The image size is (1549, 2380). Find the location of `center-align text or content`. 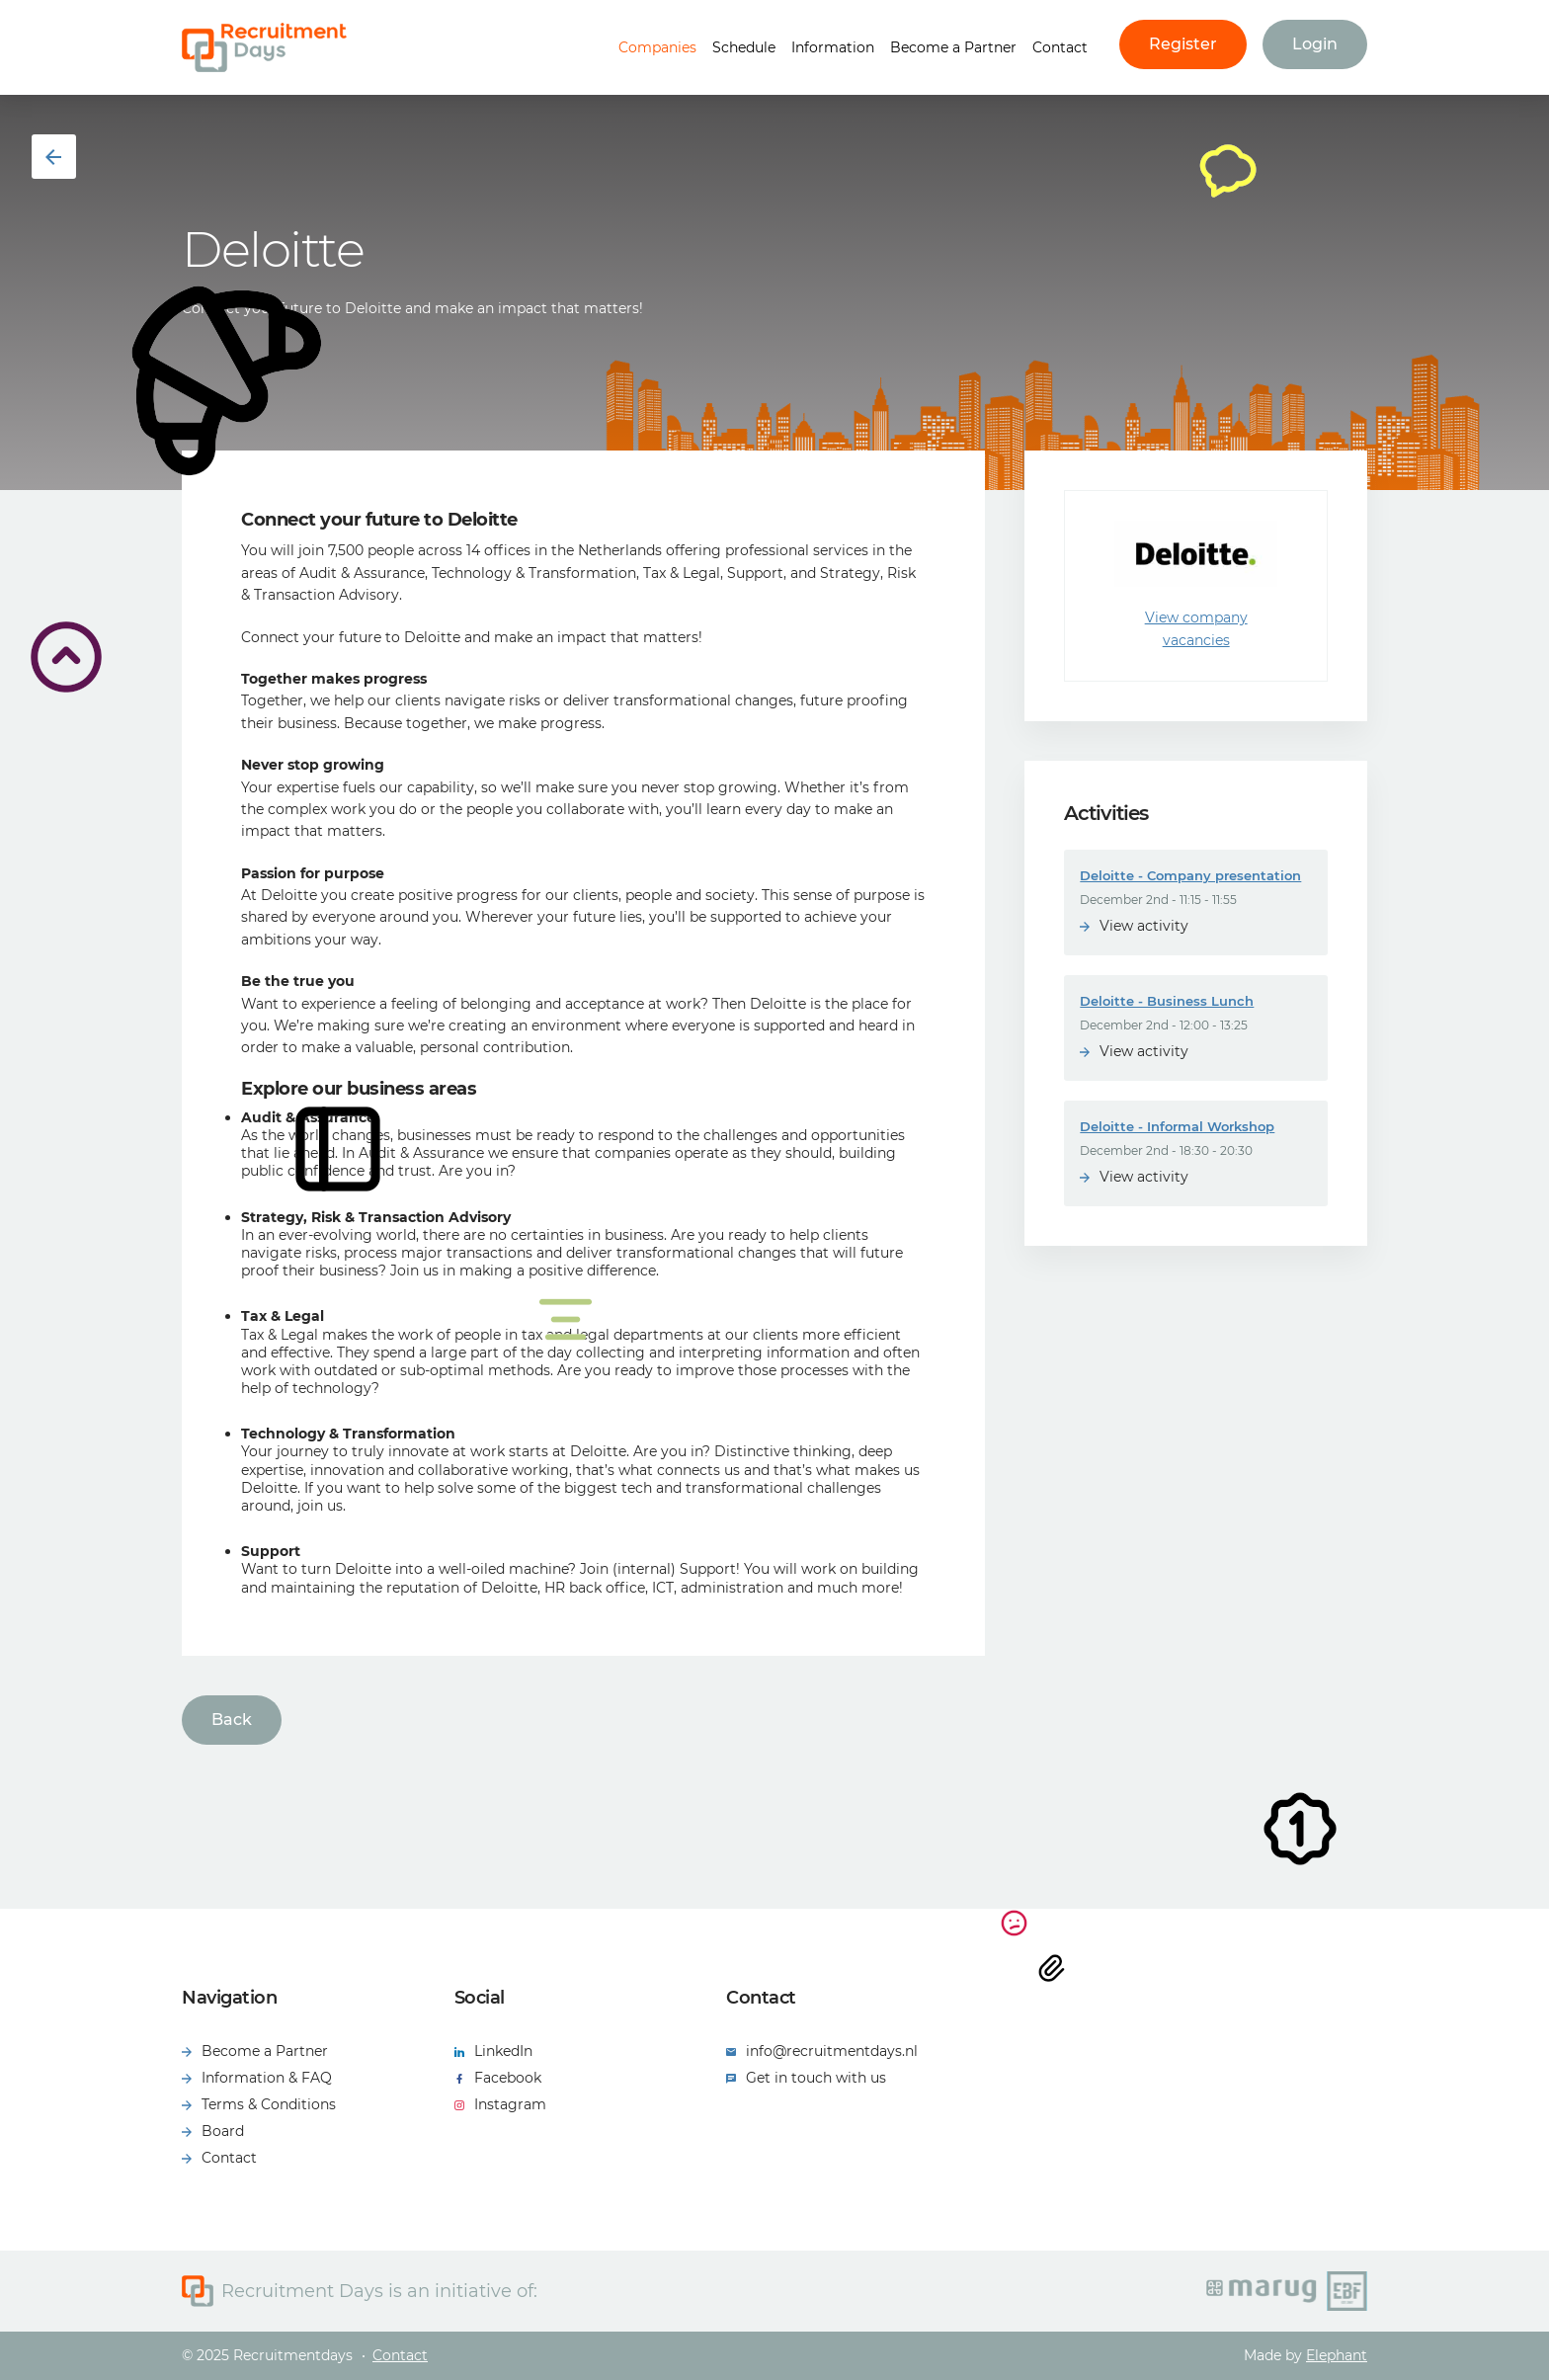

center-align text or content is located at coordinates (565, 1319).